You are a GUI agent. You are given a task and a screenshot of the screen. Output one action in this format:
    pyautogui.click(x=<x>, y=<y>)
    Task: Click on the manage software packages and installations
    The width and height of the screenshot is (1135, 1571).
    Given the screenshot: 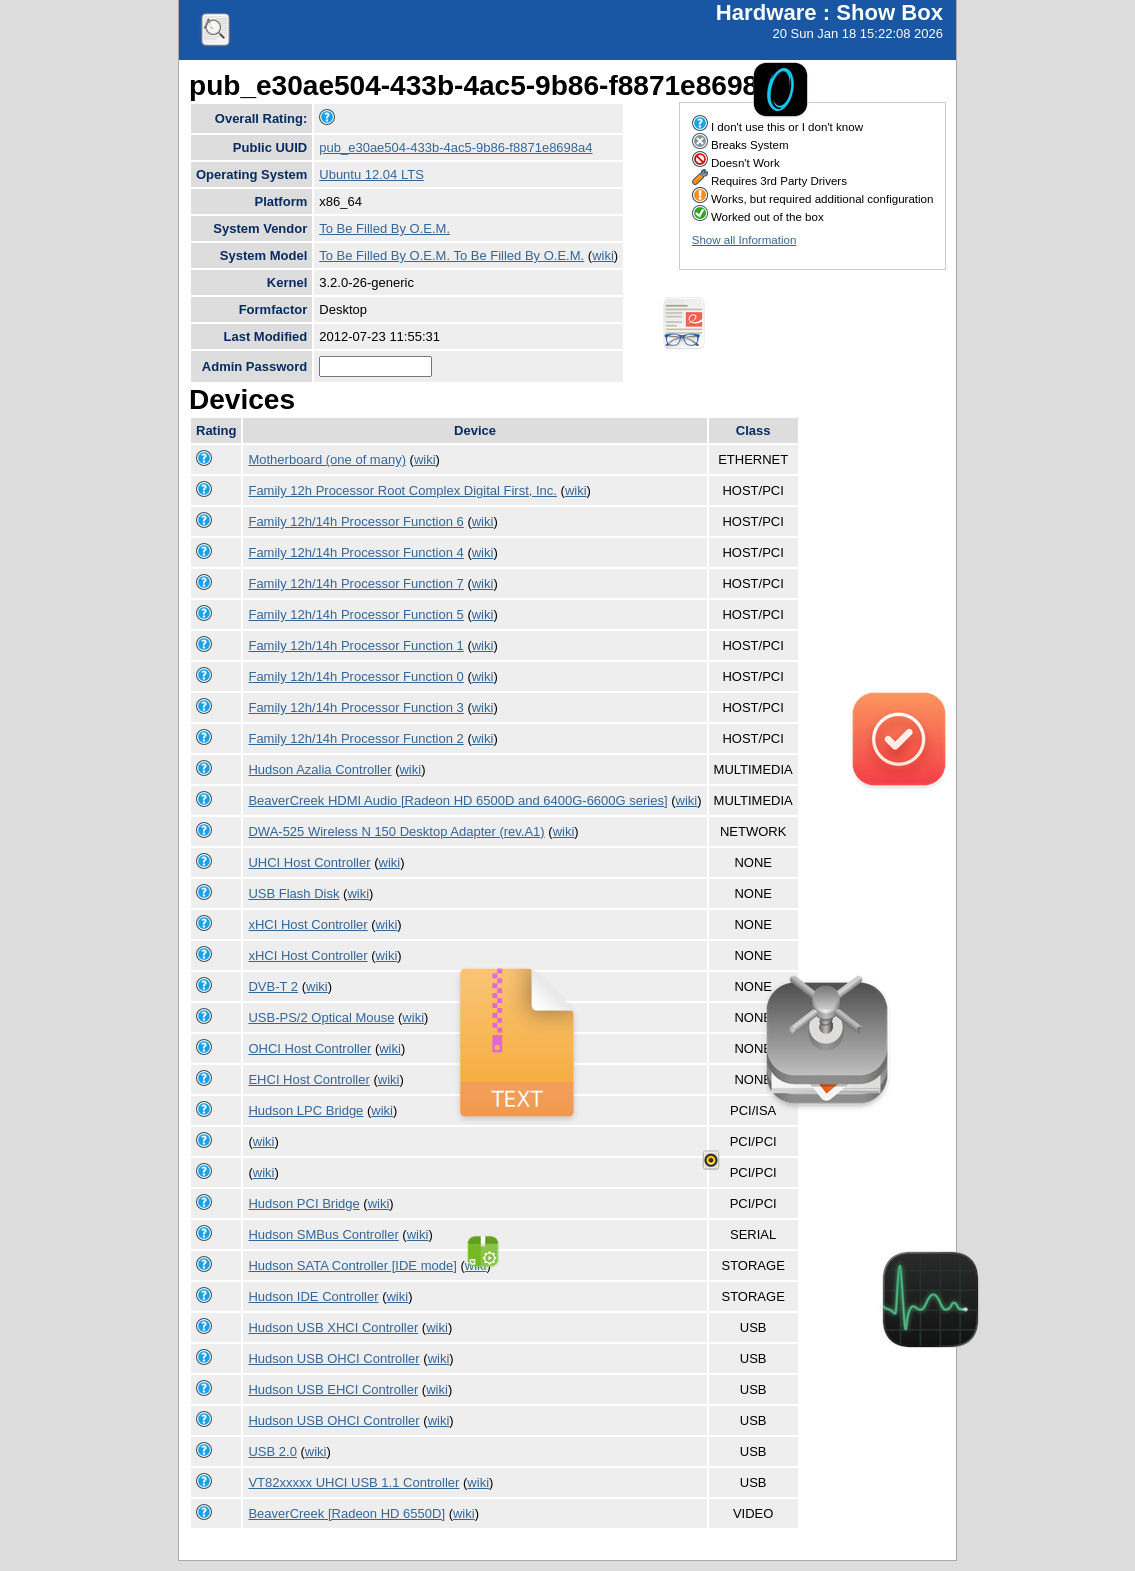 What is the action you would take?
    pyautogui.click(x=483, y=1252)
    